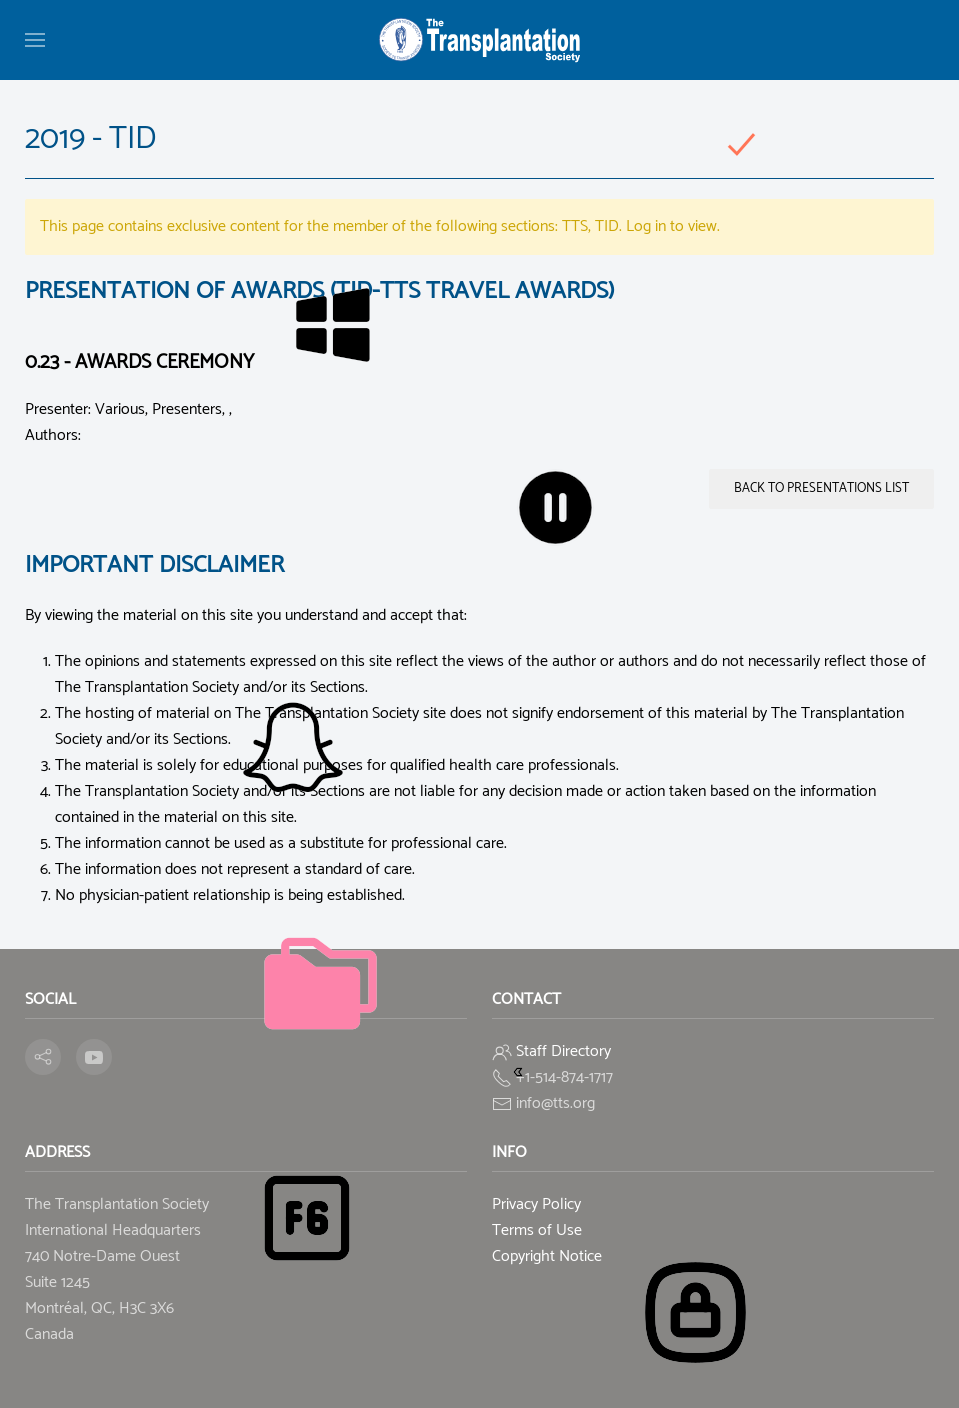  What do you see at coordinates (336, 325) in the screenshot?
I see `open the Windows start menu` at bounding box center [336, 325].